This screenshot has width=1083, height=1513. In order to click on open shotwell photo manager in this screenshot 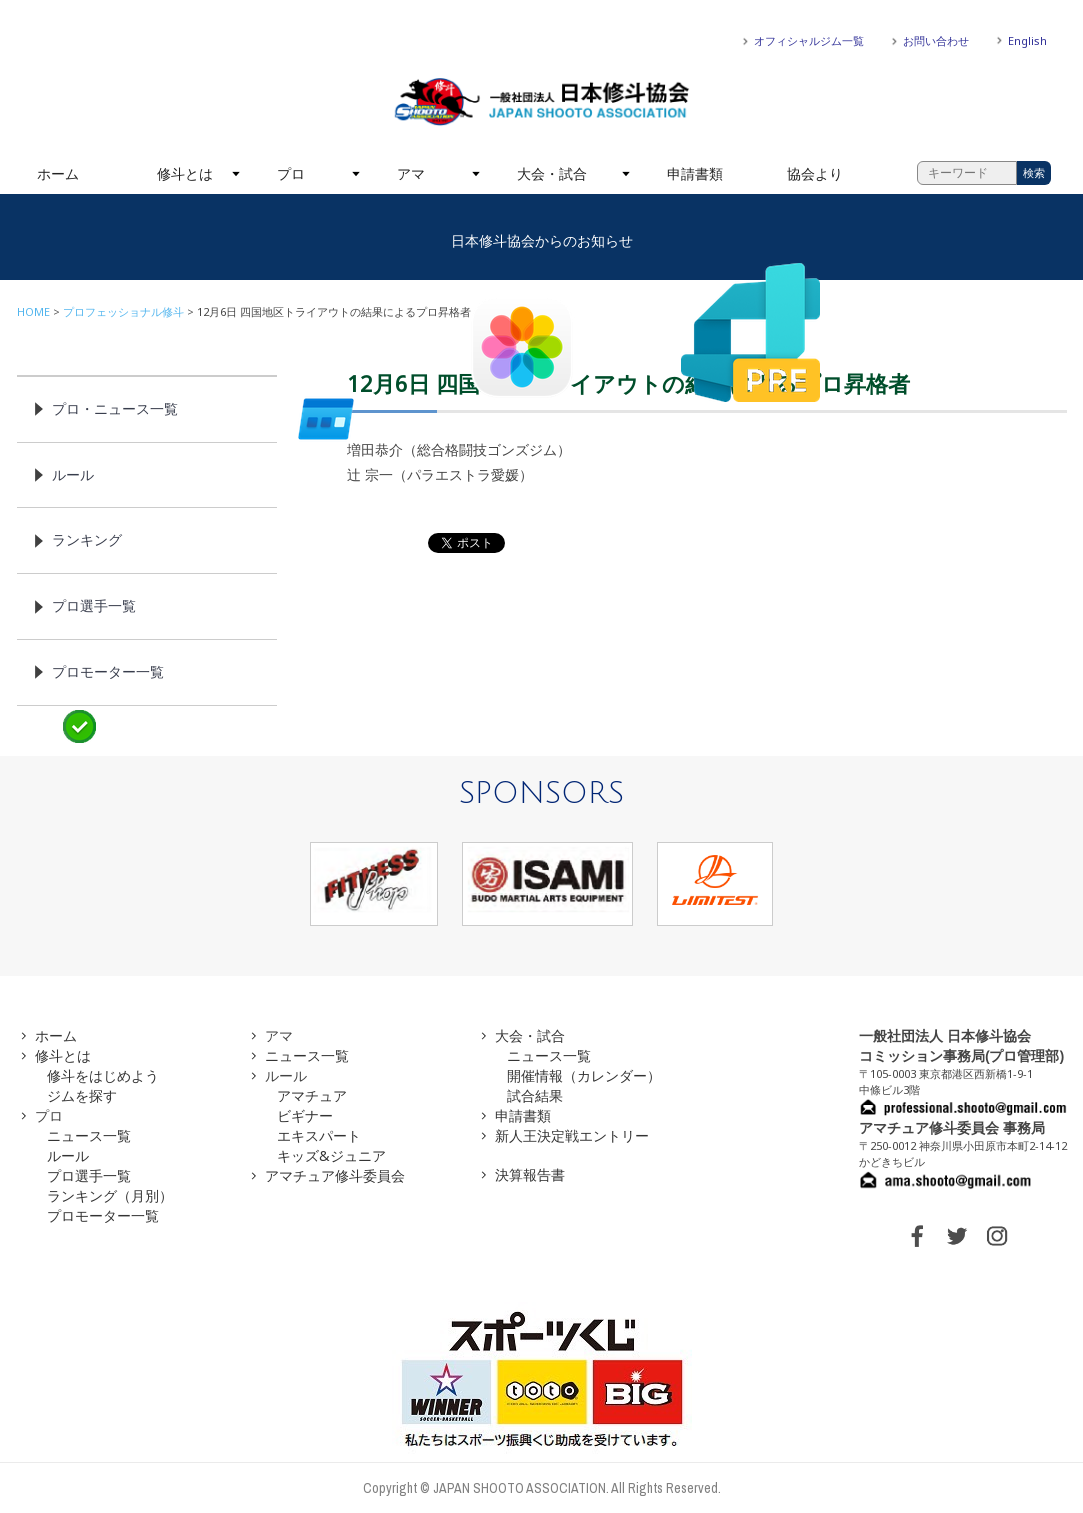, I will do `click(522, 347)`.